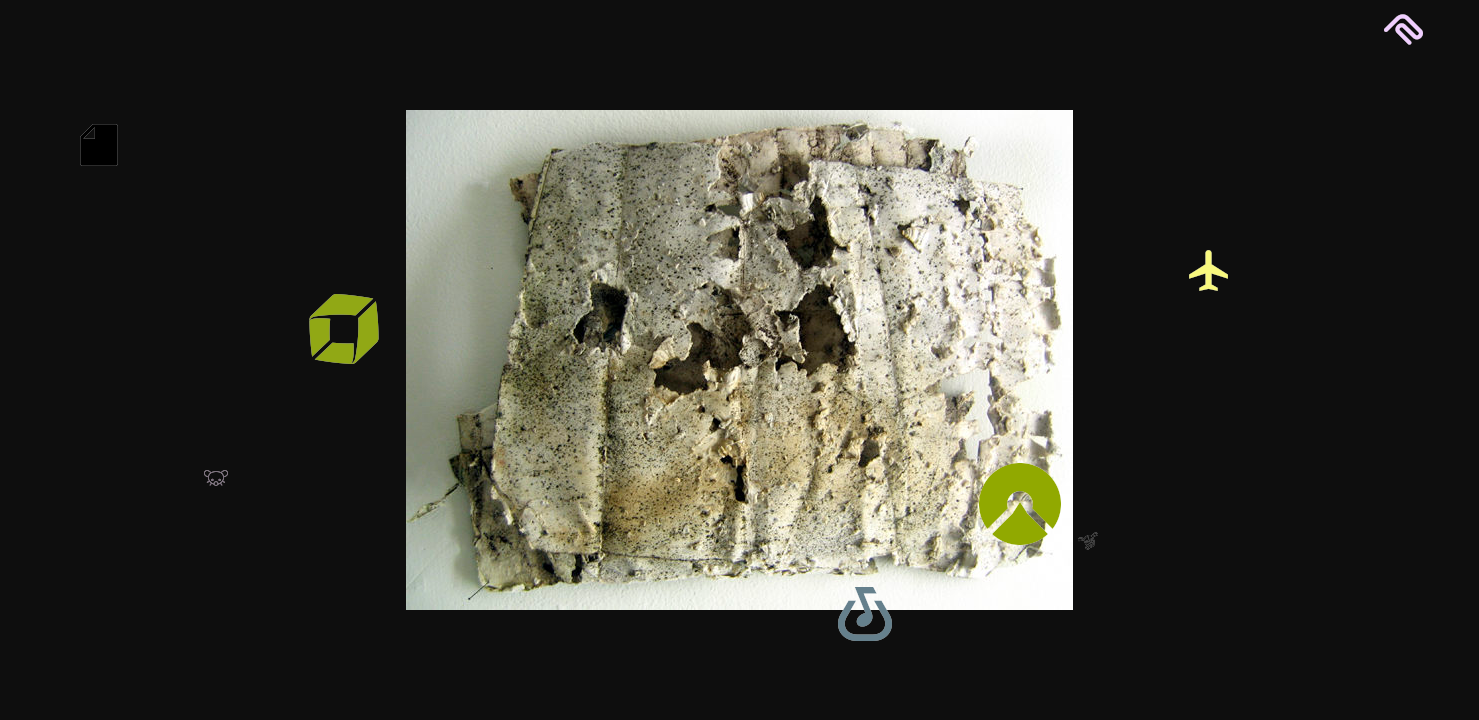  I want to click on open the BandLab music creation app, so click(865, 614).